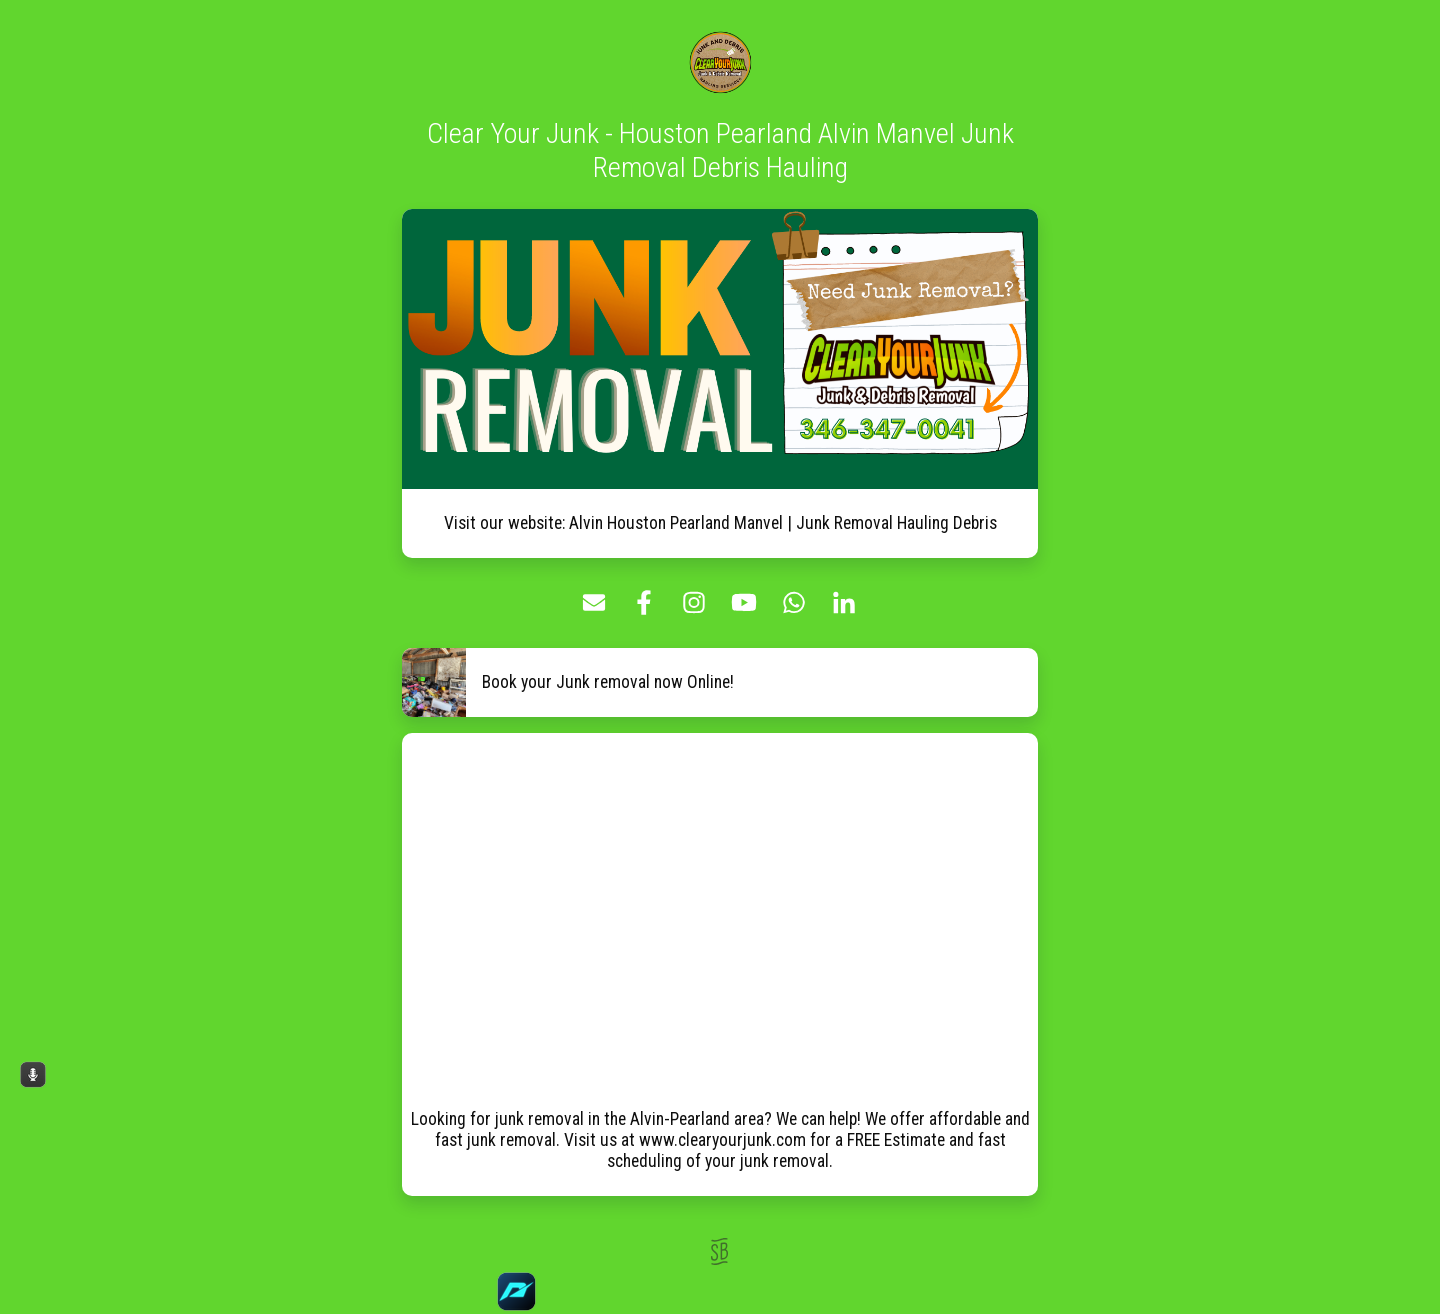 This screenshot has height=1314, width=1440. I want to click on open podcast or audio recording app, so click(33, 1075).